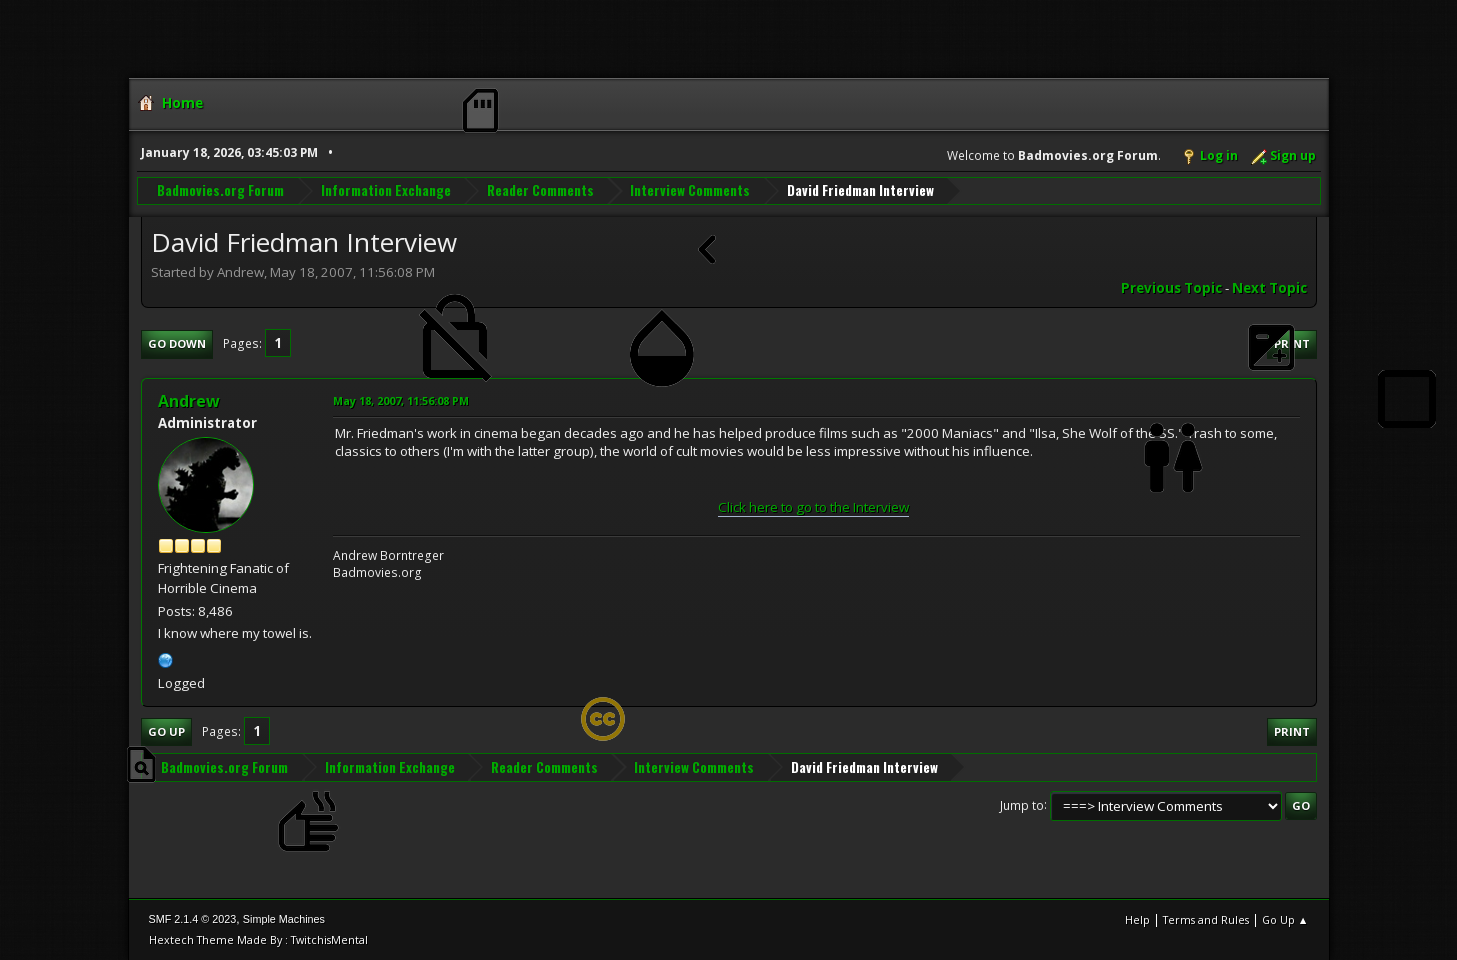 Image resolution: width=1457 pixels, height=960 pixels. Describe the element at coordinates (455, 338) in the screenshot. I see `indicates an unencrypted or insecure email connection` at that location.